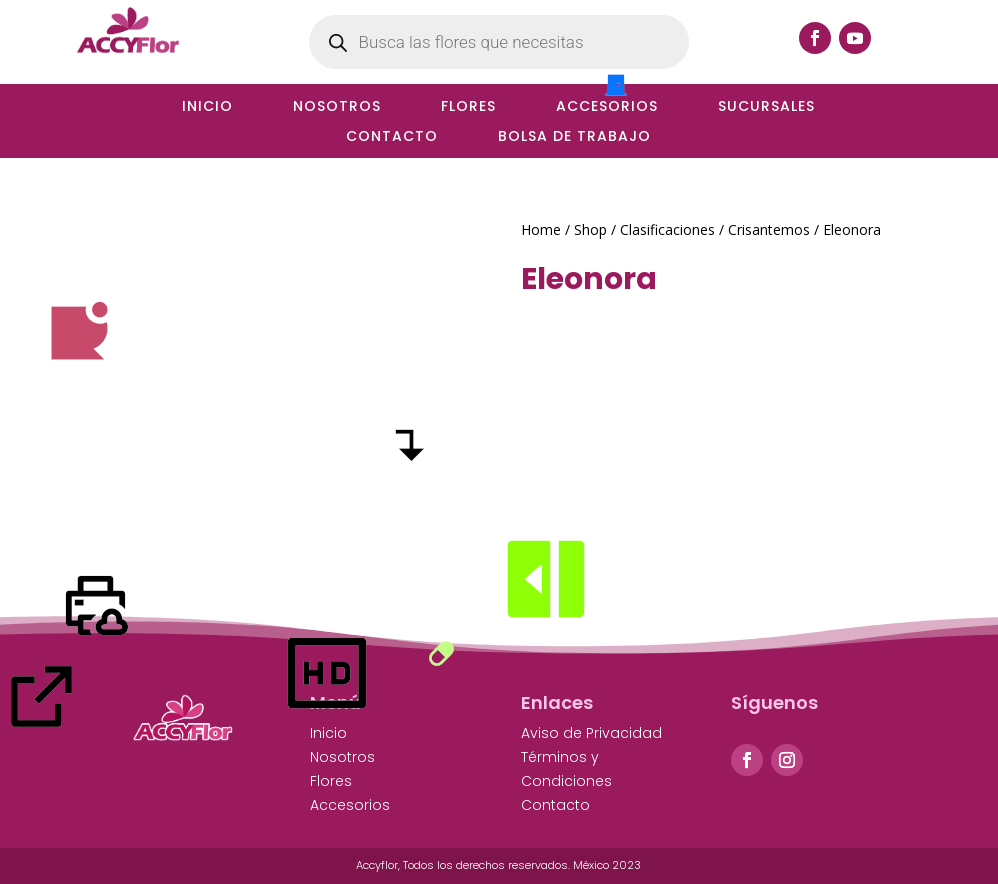 The width and height of the screenshot is (998, 884). I want to click on access medication or pharmacy features, so click(441, 653).